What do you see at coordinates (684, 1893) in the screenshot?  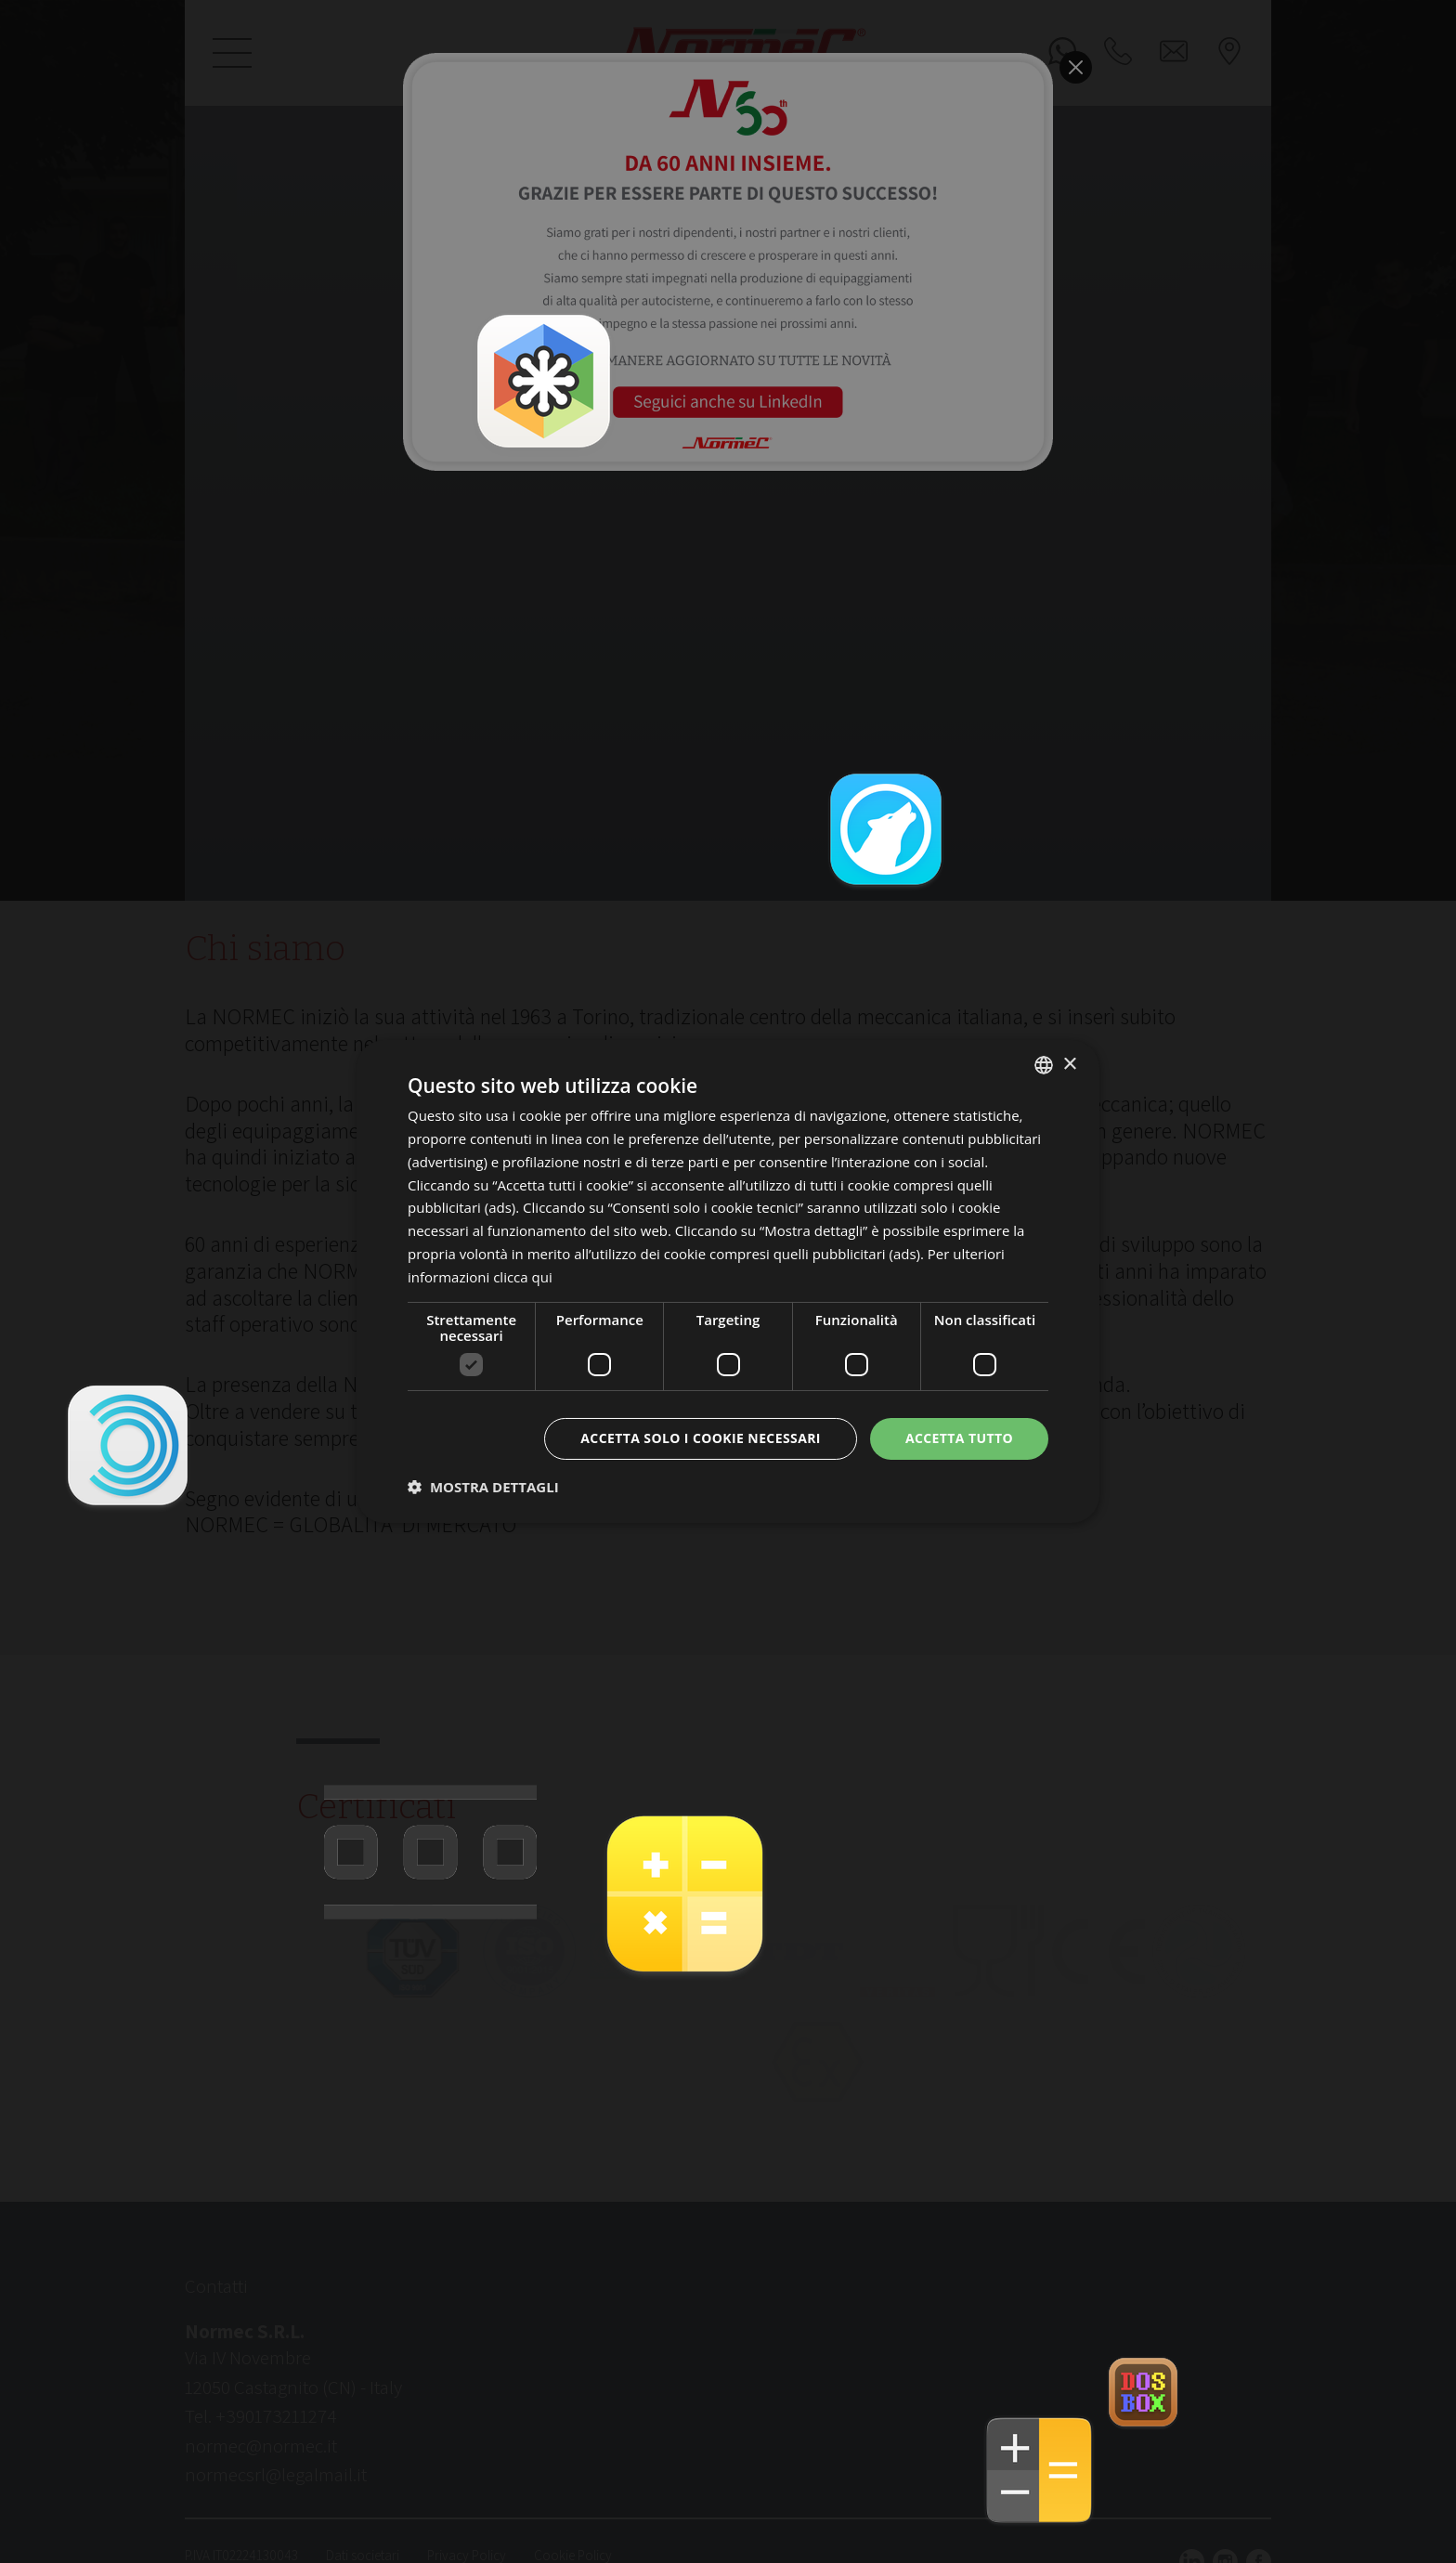 I see `open pcb calculator app` at bounding box center [684, 1893].